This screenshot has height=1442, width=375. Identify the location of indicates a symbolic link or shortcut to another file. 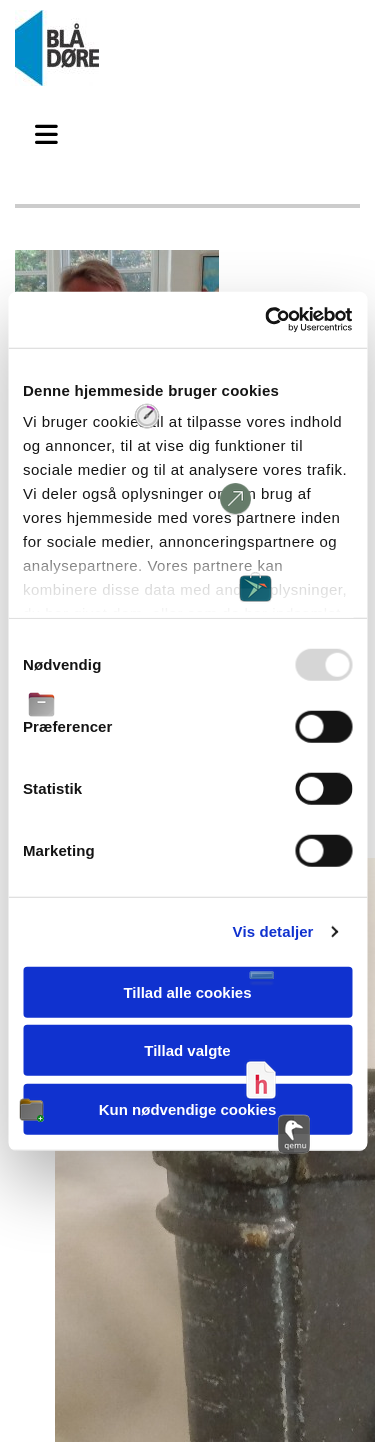
(235, 498).